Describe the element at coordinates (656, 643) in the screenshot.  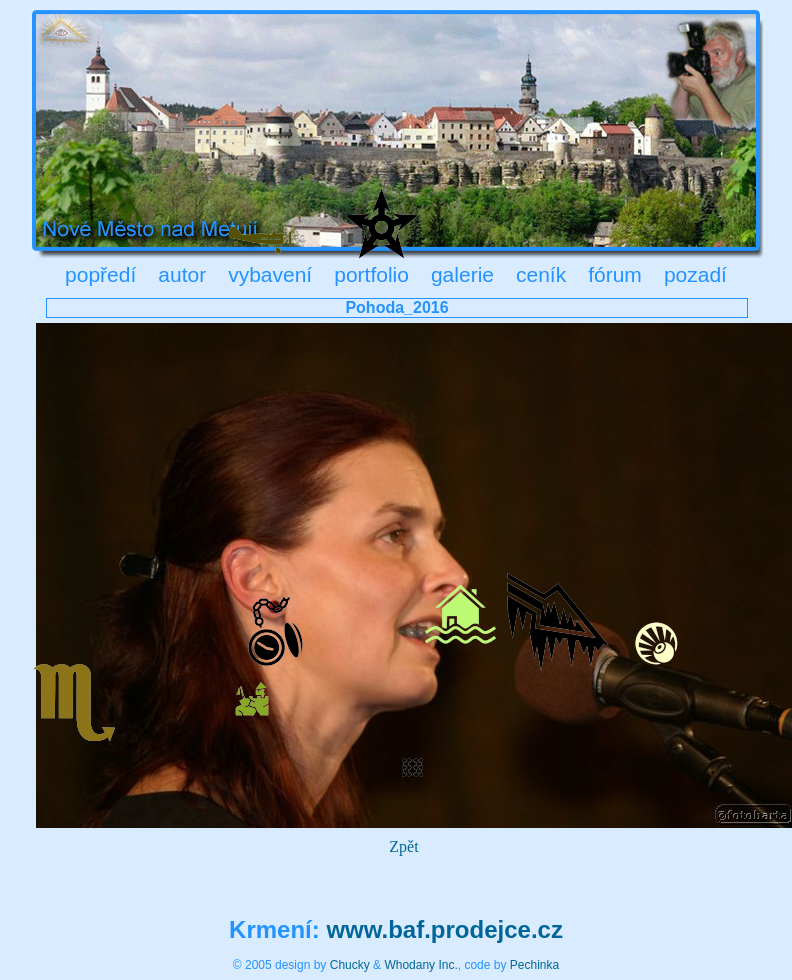
I see `view surveillance or monitoring status` at that location.